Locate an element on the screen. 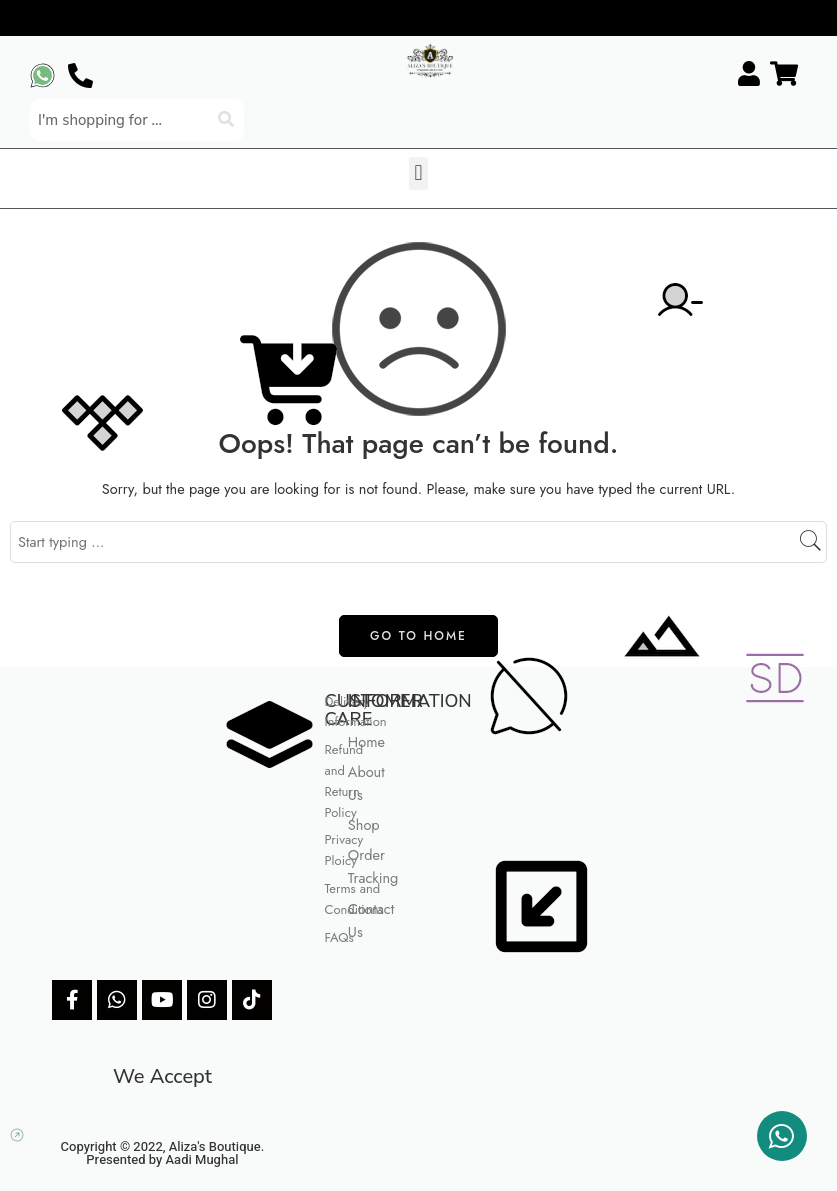 The image size is (837, 1191). navigate to bottom-left corner is located at coordinates (541, 906).